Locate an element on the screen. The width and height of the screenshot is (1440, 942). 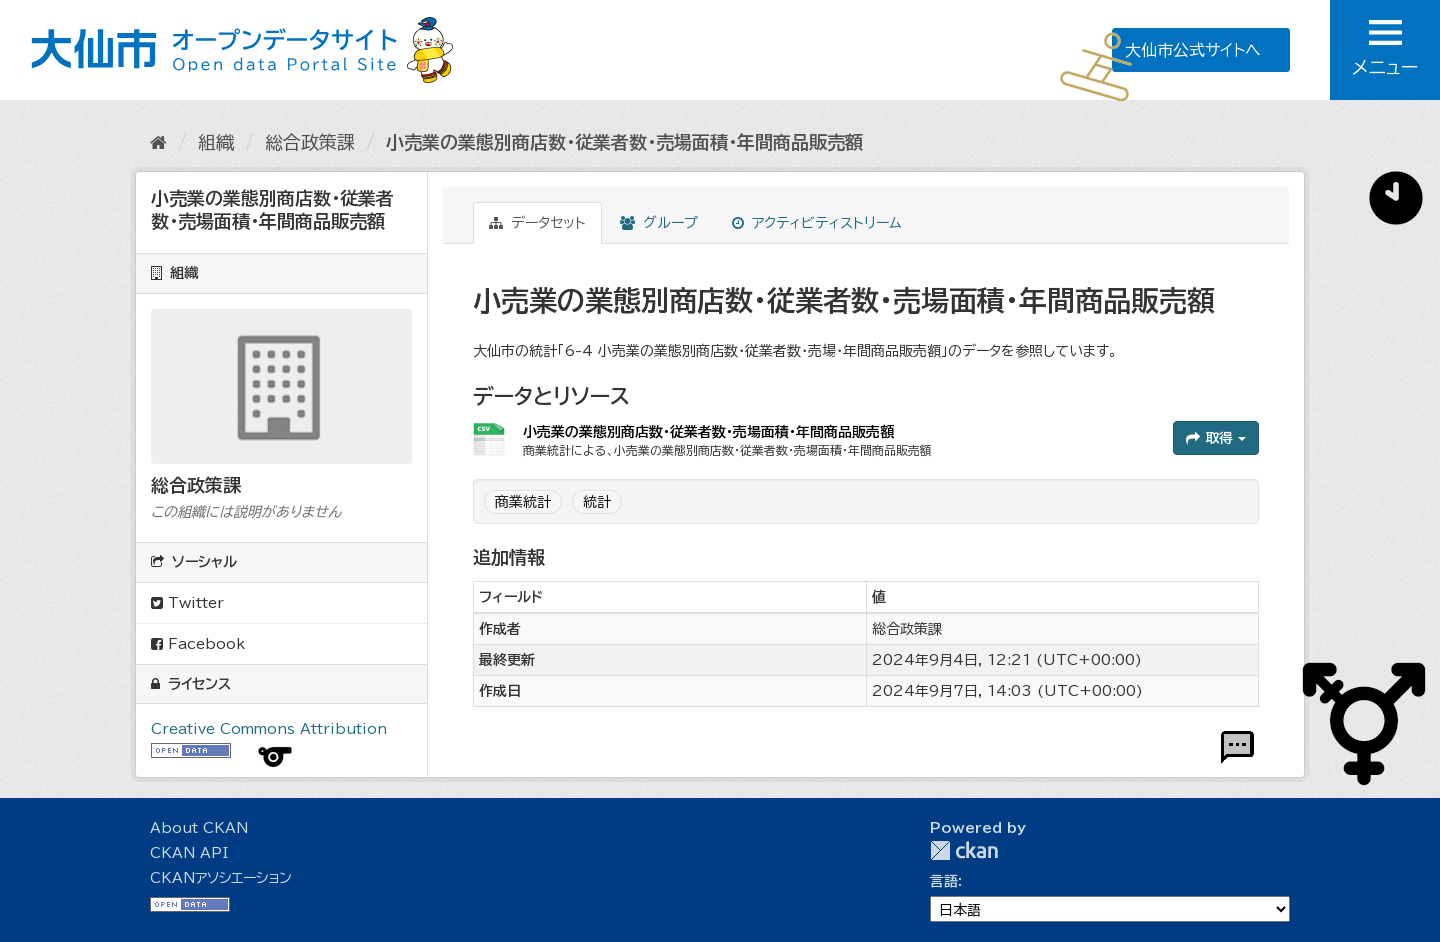
indicates transgender or gender-diverse identity is located at coordinates (1364, 724).